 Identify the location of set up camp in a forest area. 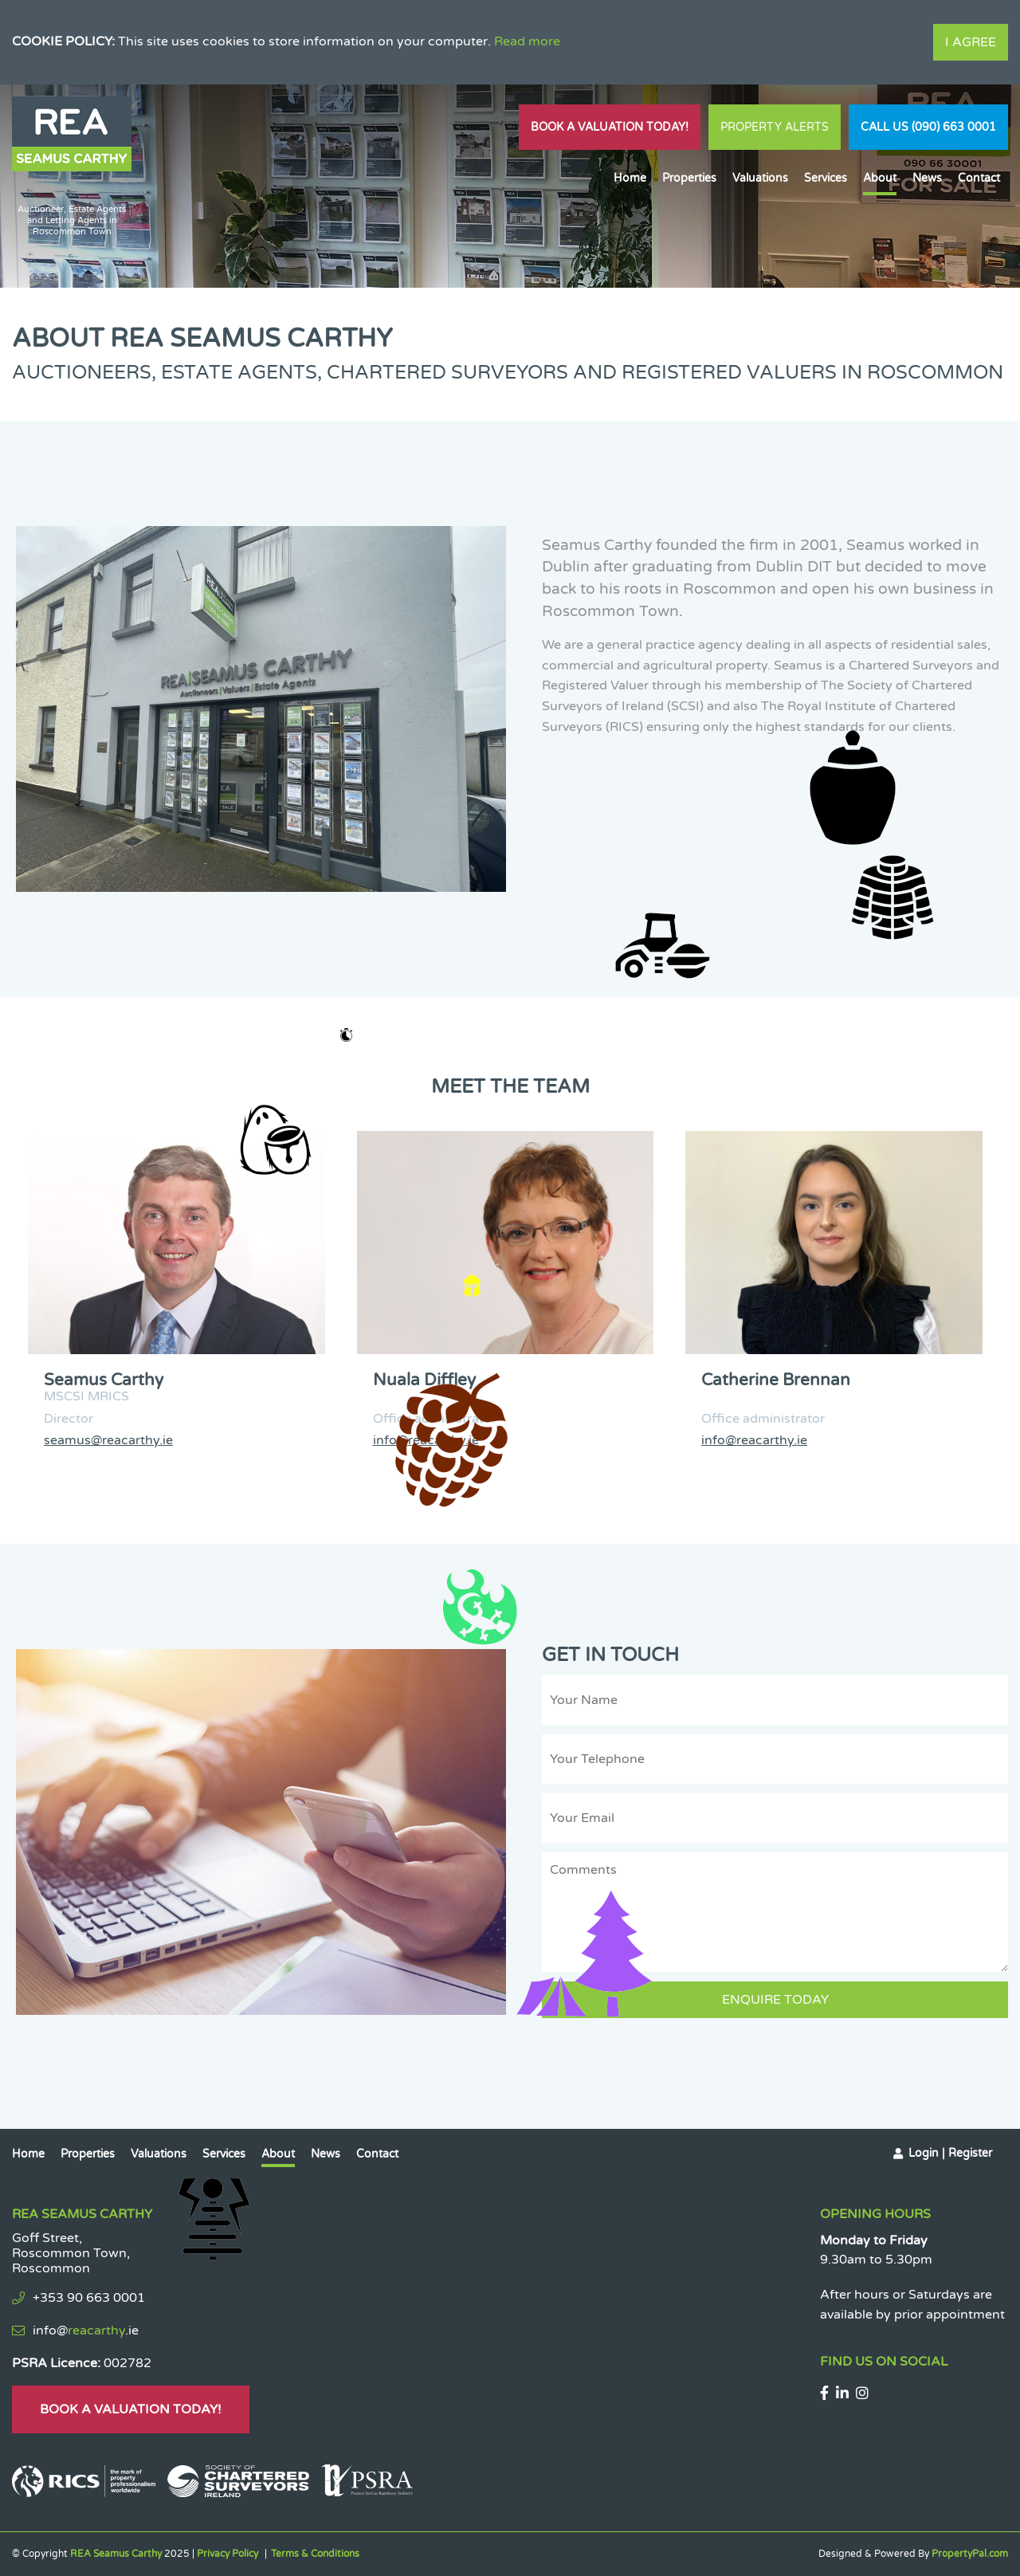
(584, 1954).